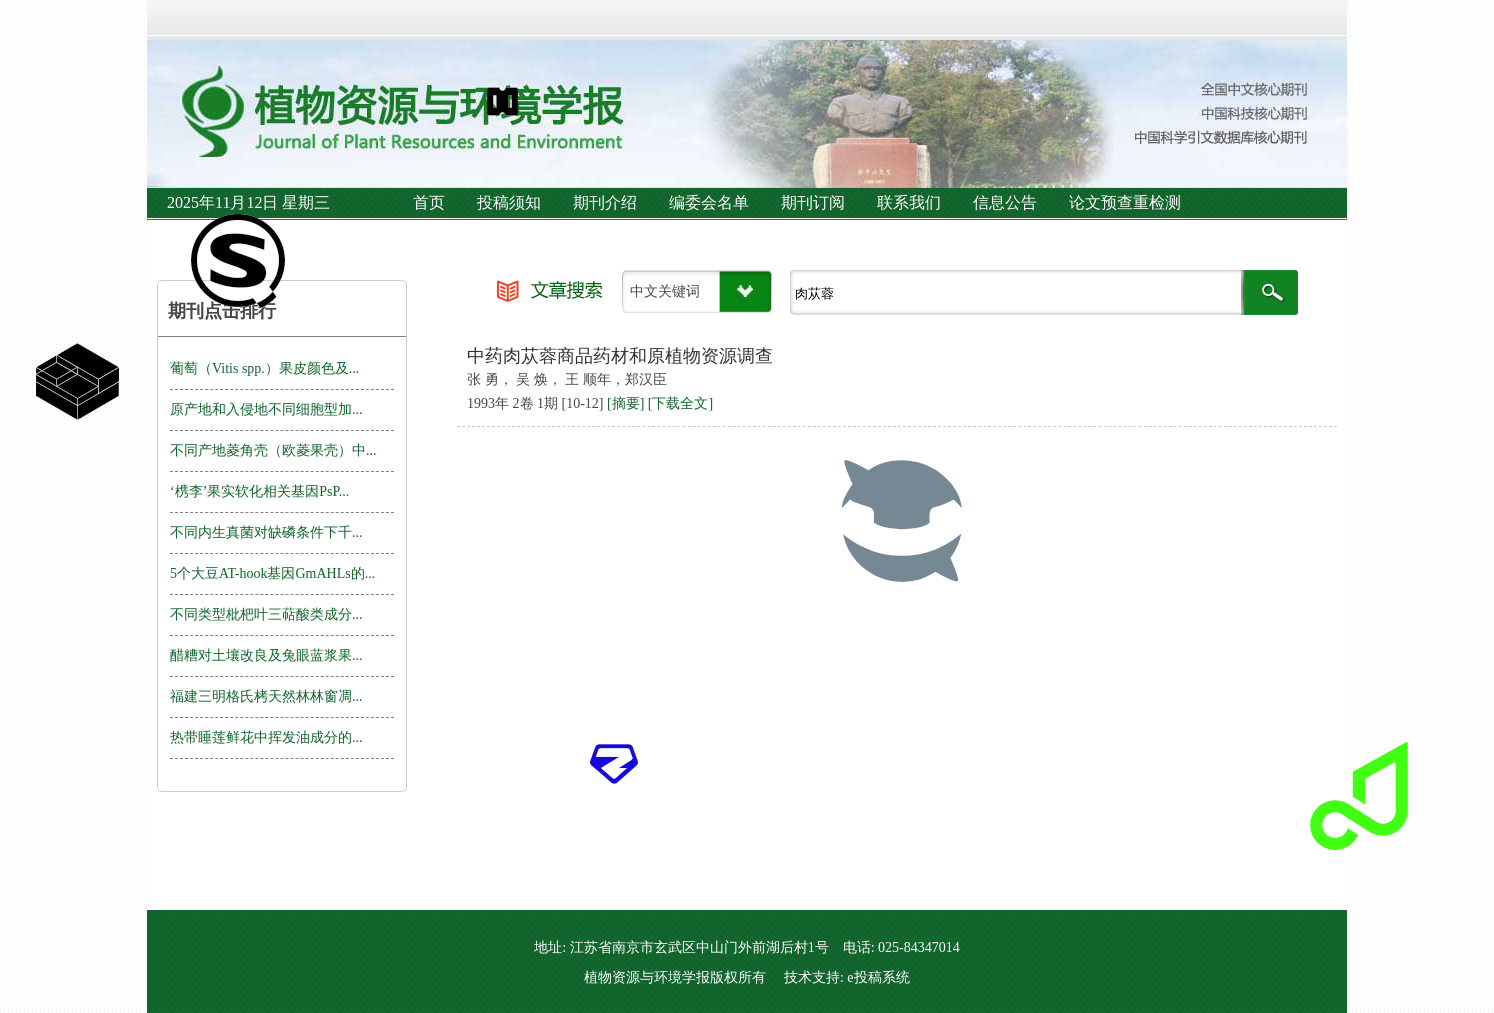  Describe the element at coordinates (902, 521) in the screenshot. I see `open Linphone app` at that location.